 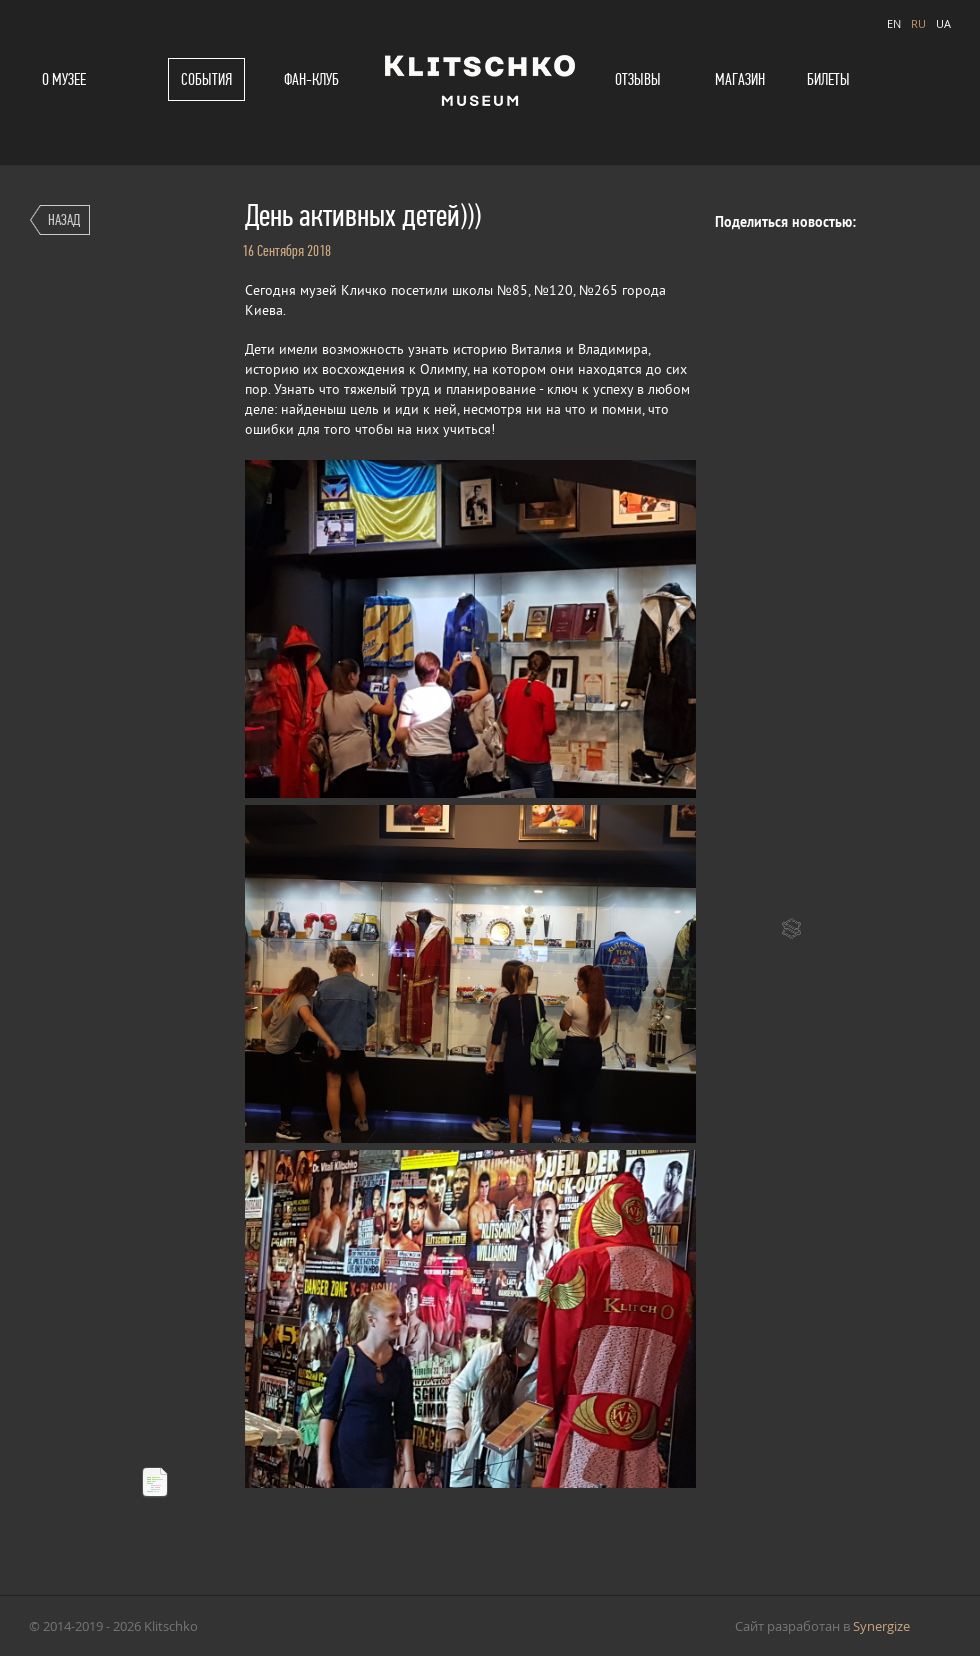 I want to click on launch minesweeper game, so click(x=791, y=928).